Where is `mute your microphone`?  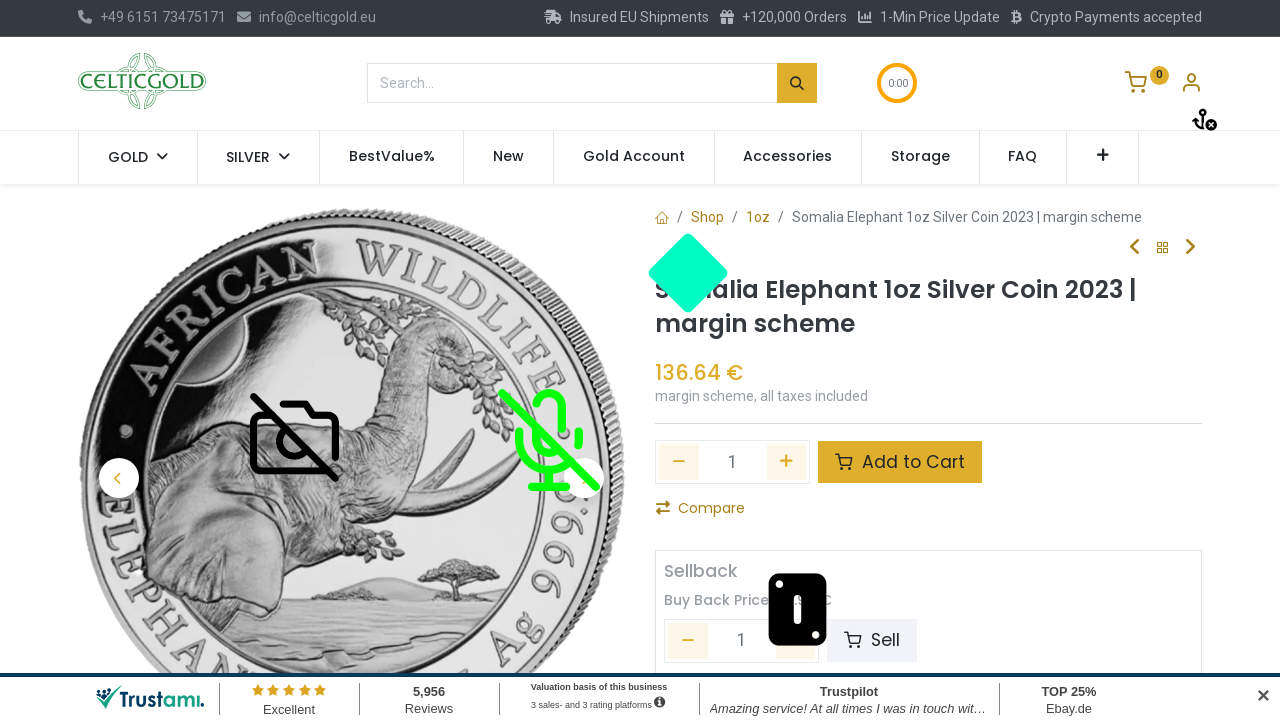 mute your microphone is located at coordinates (549, 440).